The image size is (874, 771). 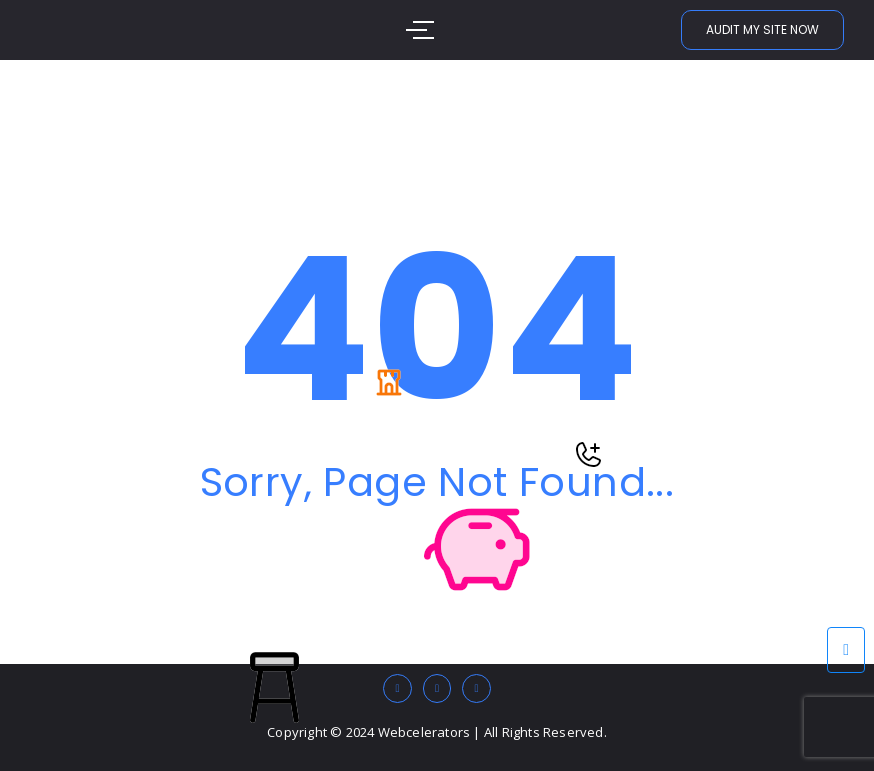 What do you see at coordinates (589, 454) in the screenshot?
I see `add a new contact` at bounding box center [589, 454].